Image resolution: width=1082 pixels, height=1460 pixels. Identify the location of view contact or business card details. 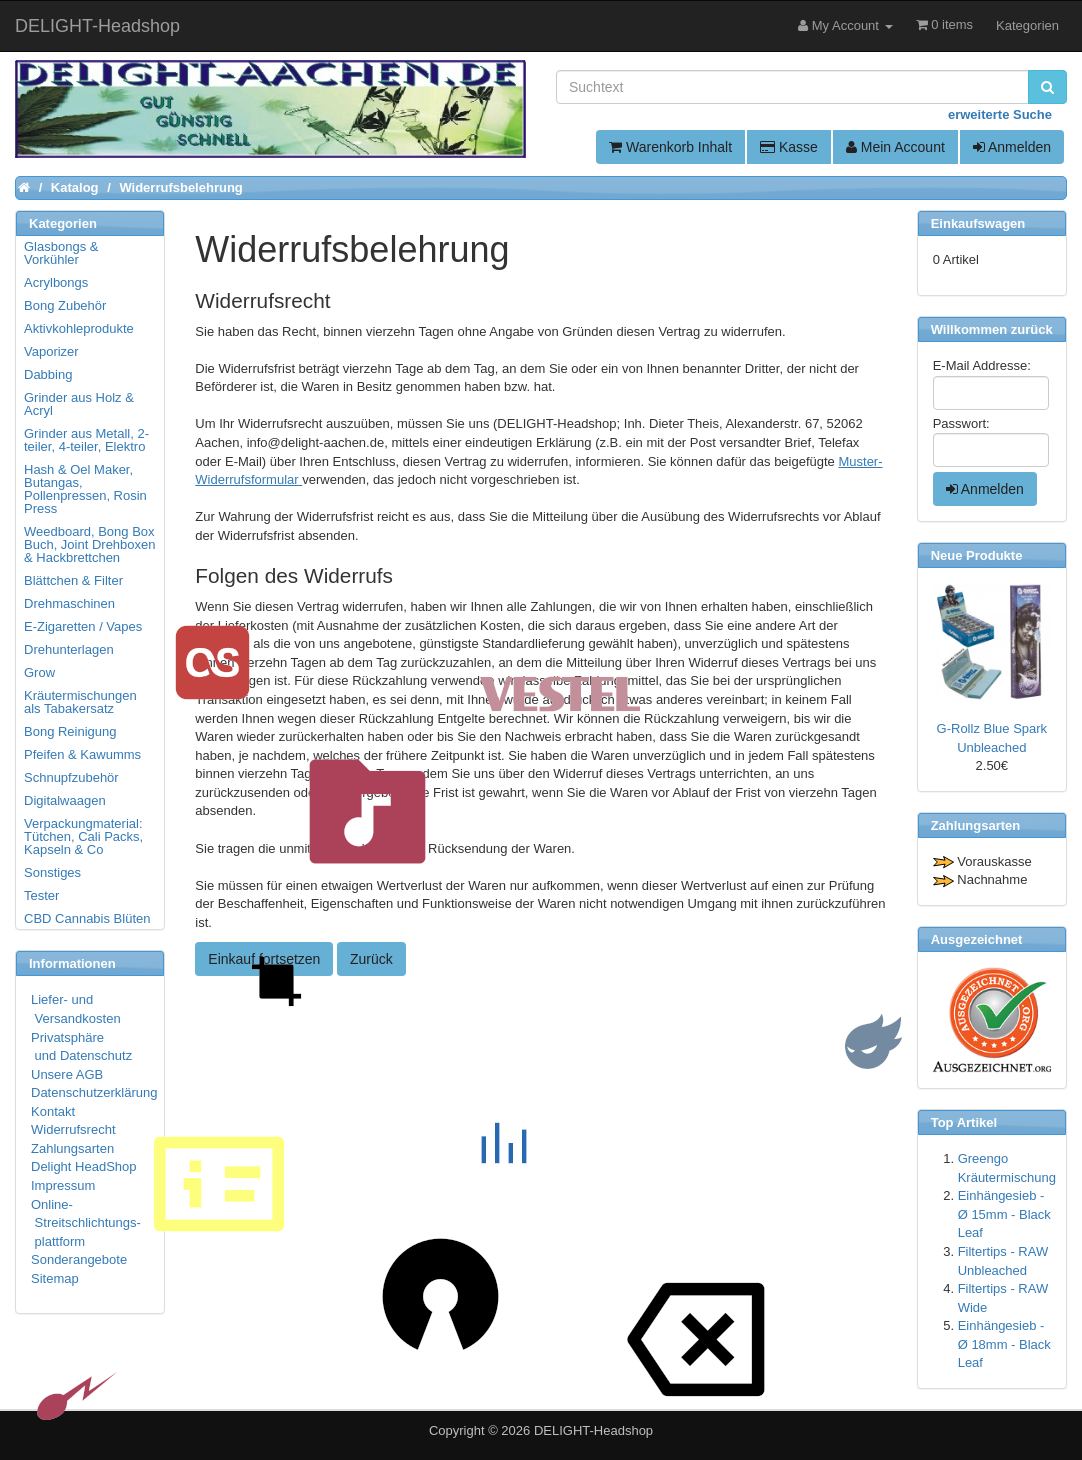
(219, 1184).